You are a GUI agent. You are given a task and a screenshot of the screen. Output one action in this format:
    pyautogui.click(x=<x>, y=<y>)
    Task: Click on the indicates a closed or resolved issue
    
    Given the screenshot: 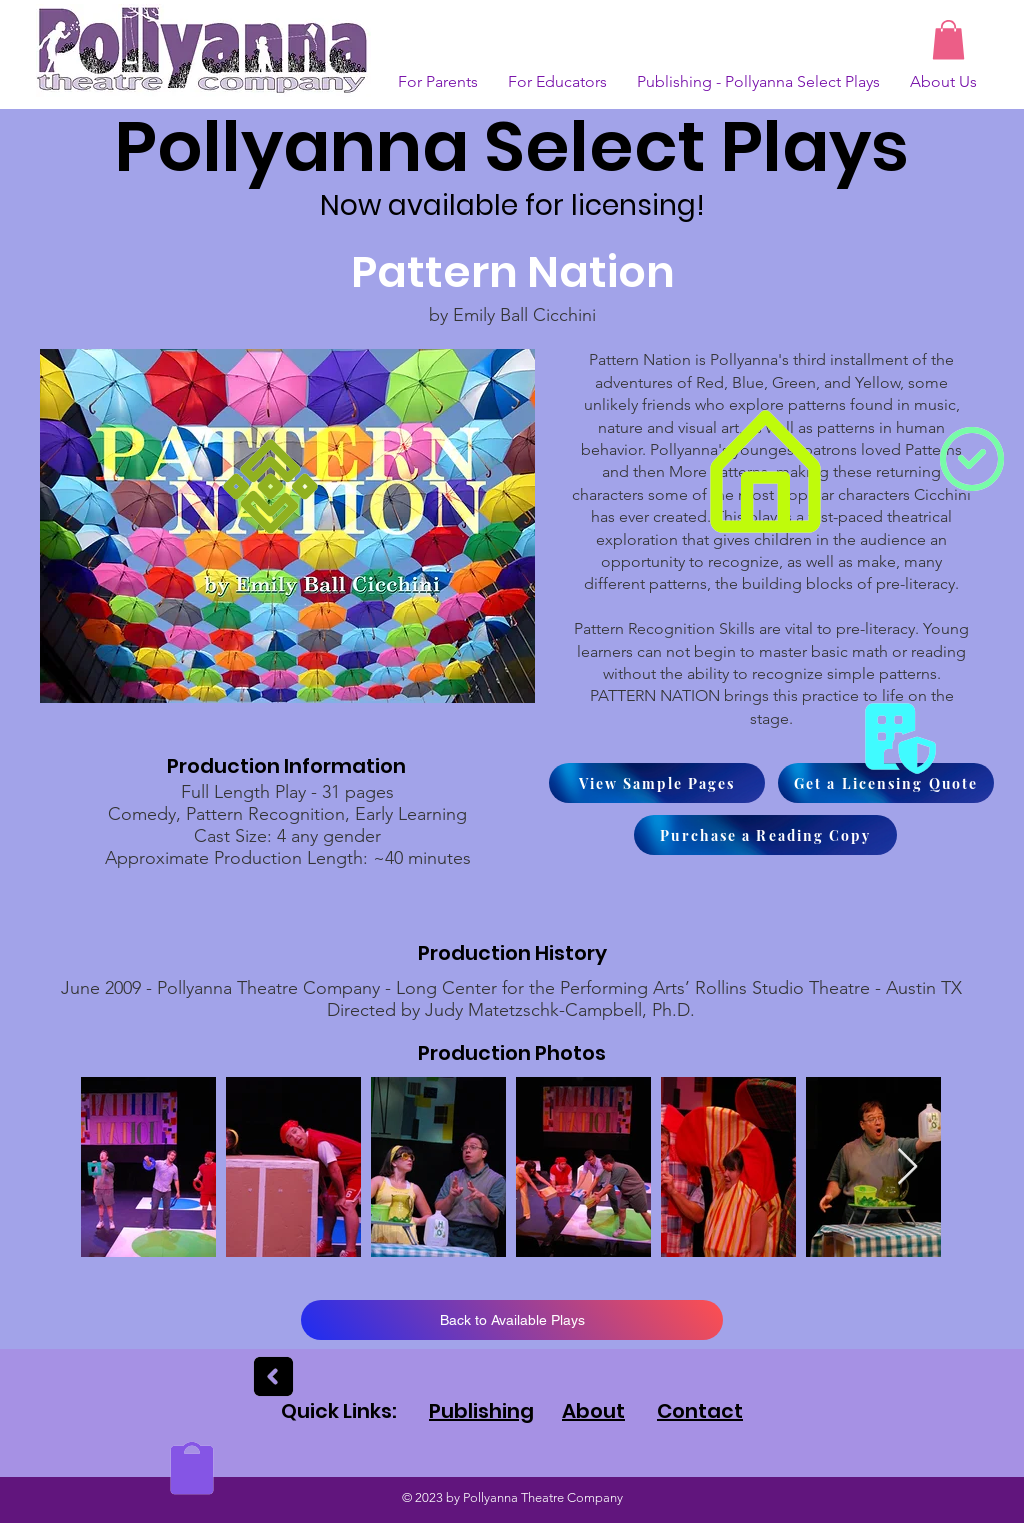 What is the action you would take?
    pyautogui.click(x=972, y=459)
    